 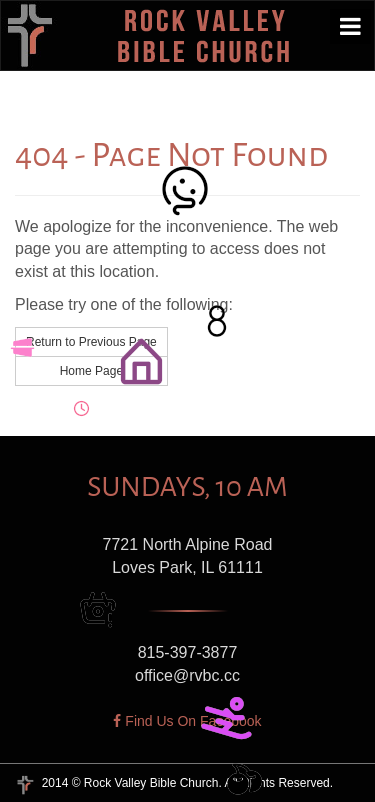 I want to click on navigate to home screen, so click(x=141, y=361).